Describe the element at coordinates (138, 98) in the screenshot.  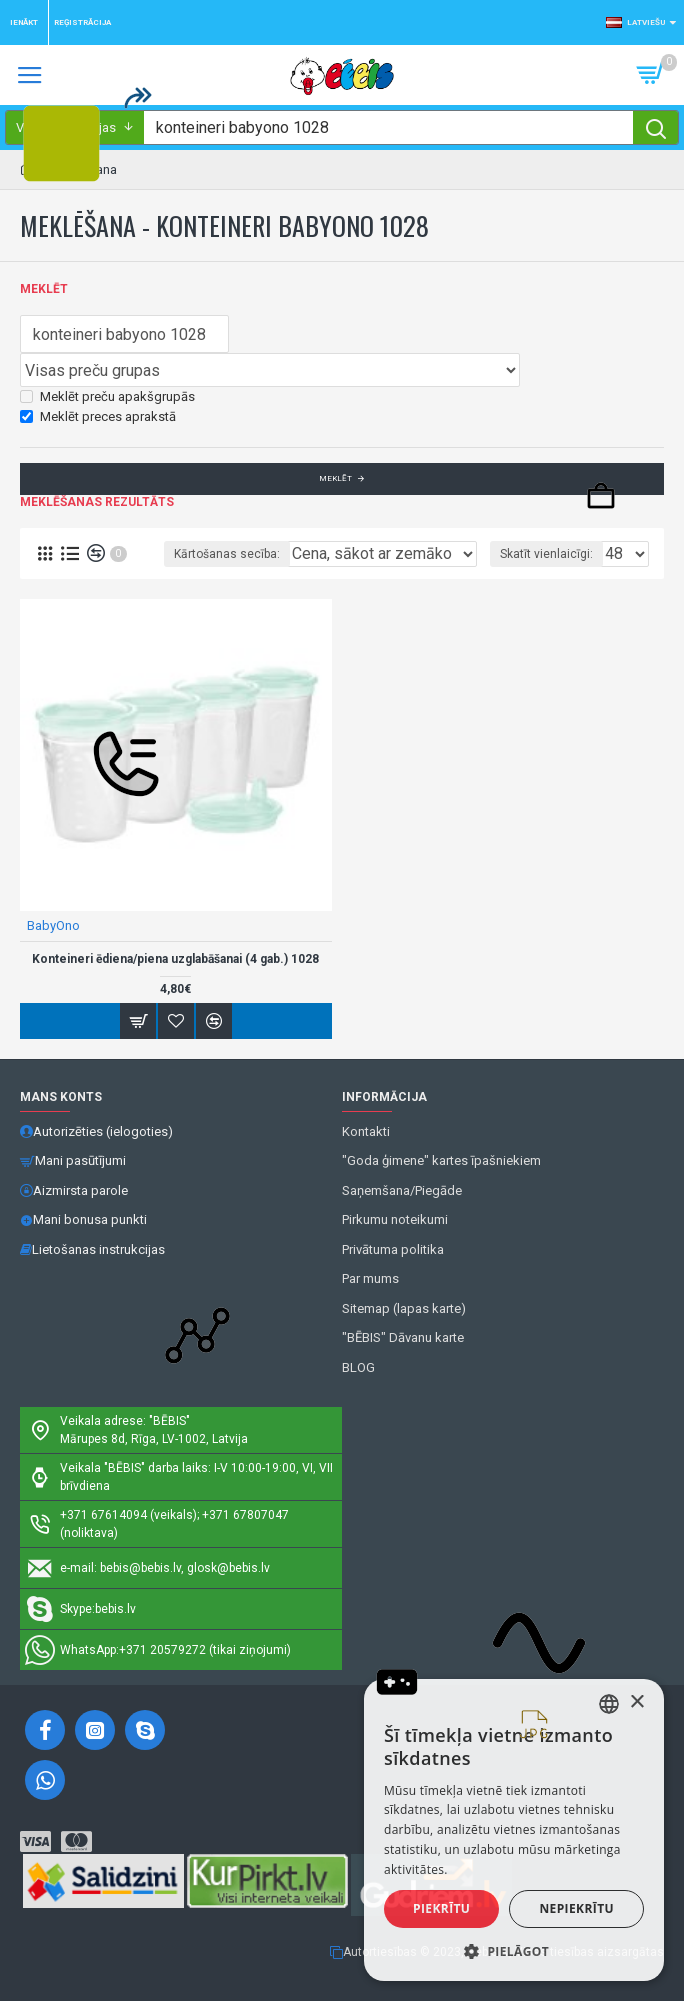
I see `forward message or content to multiple recipients` at that location.